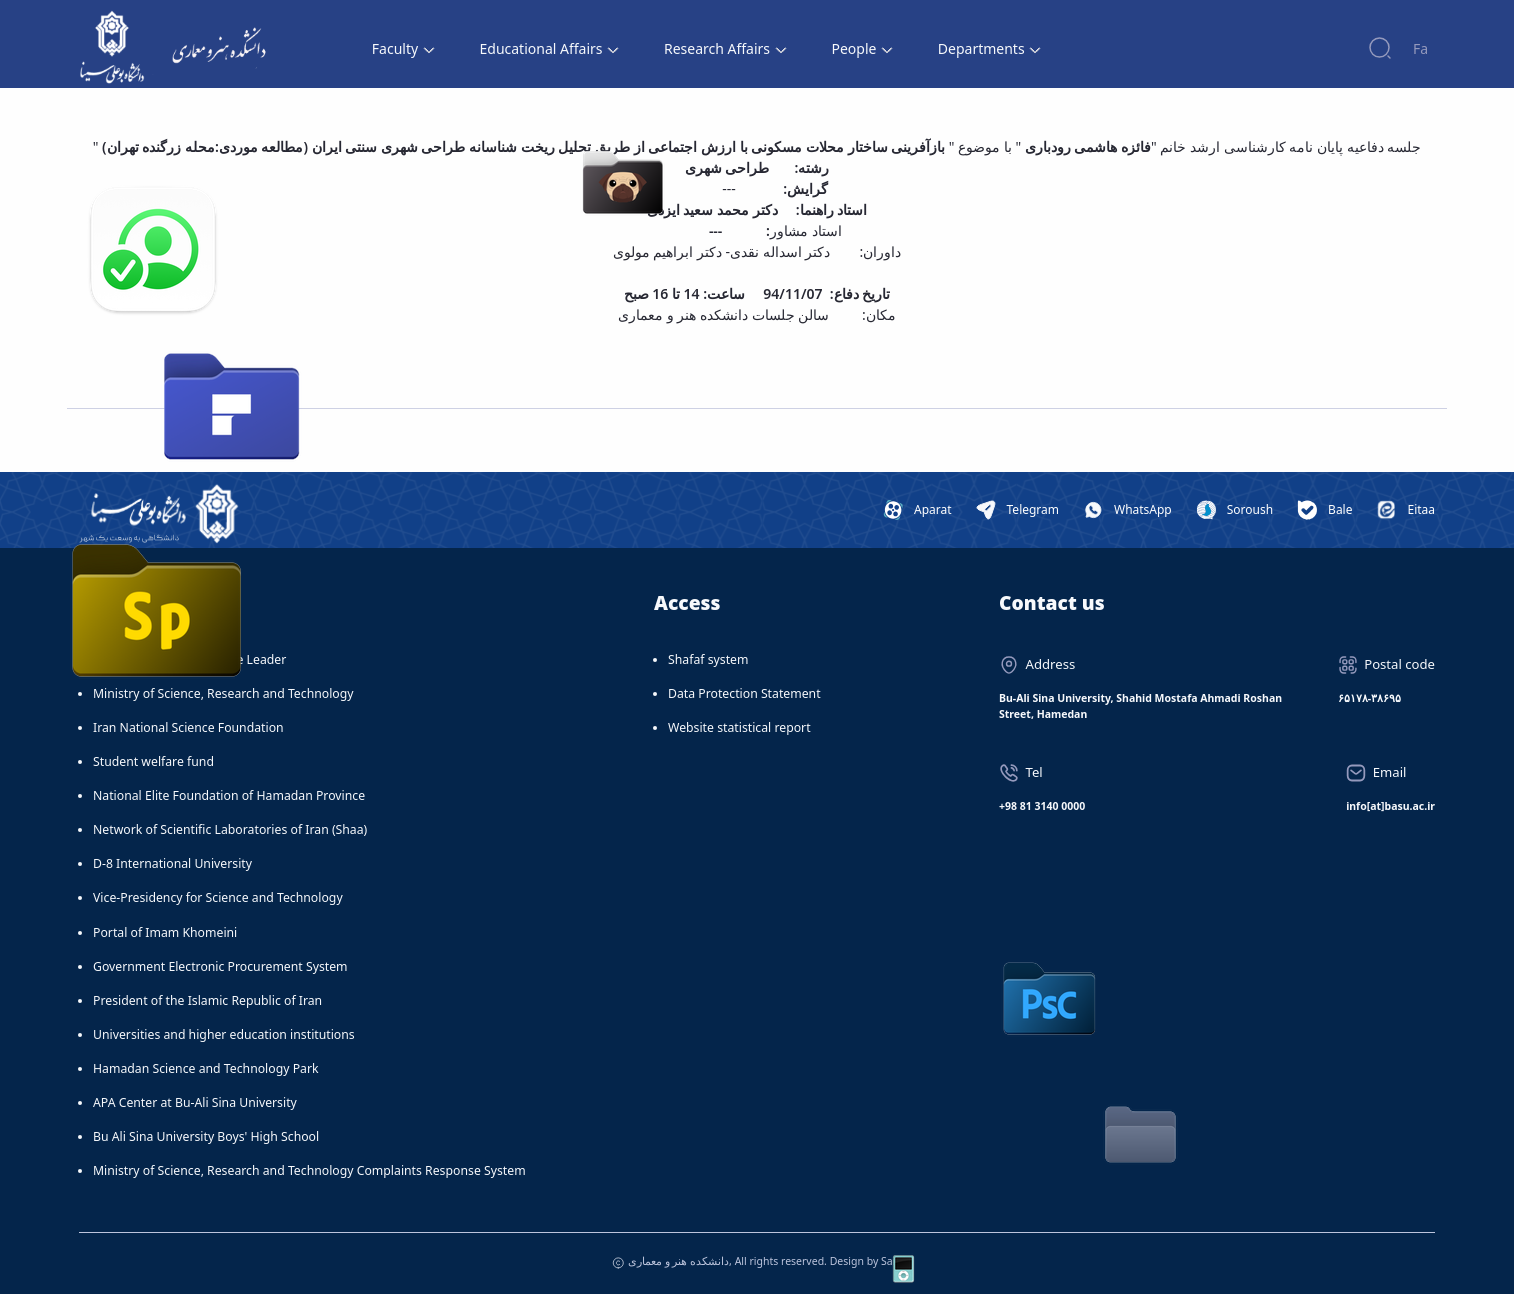  Describe the element at coordinates (153, 249) in the screenshot. I see `collaboration or screen sharing request approved` at that location.